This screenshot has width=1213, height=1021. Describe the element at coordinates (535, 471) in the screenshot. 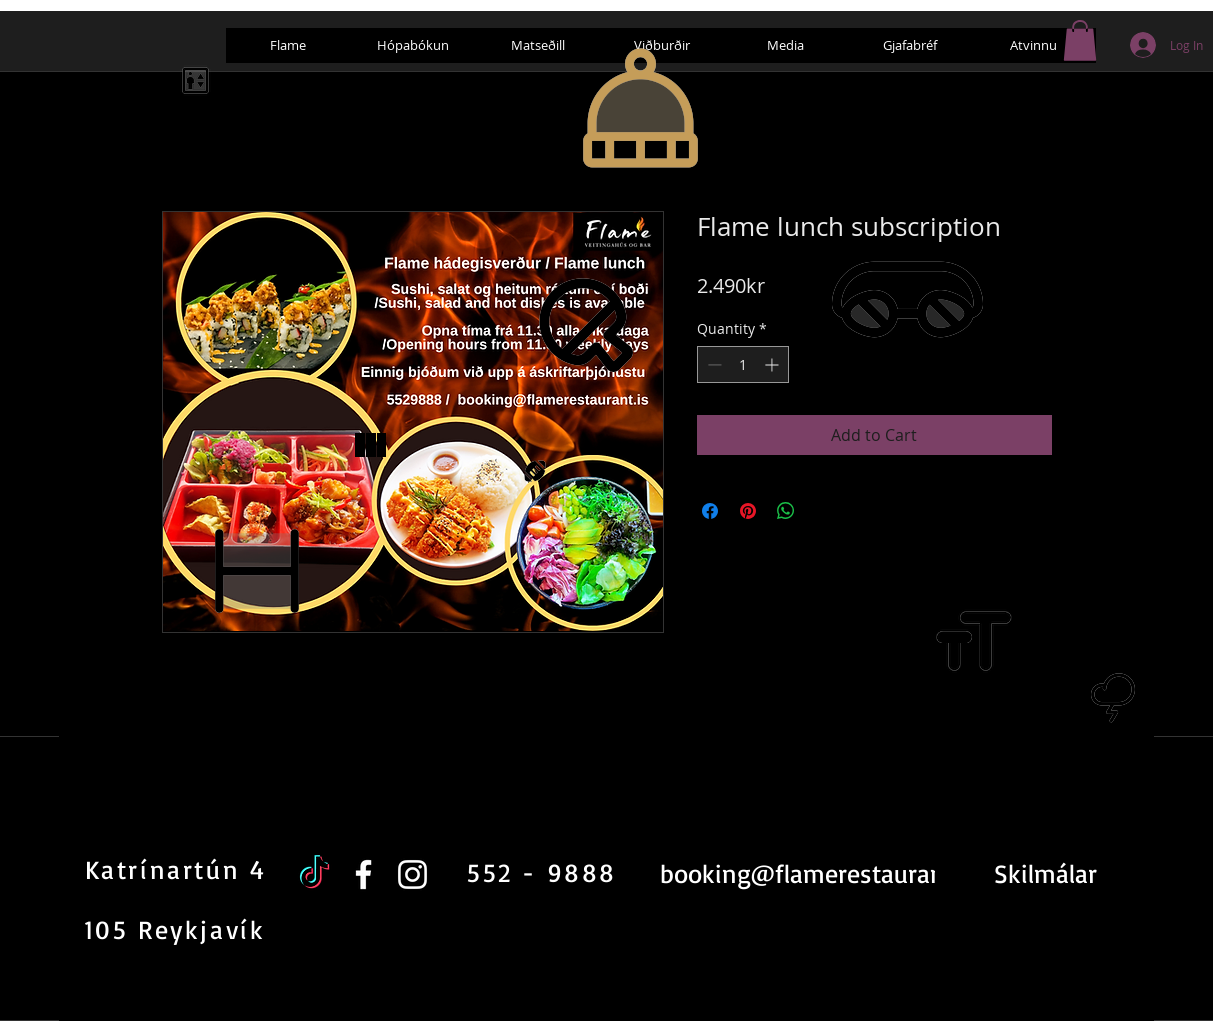

I see `access football or american sports content` at that location.